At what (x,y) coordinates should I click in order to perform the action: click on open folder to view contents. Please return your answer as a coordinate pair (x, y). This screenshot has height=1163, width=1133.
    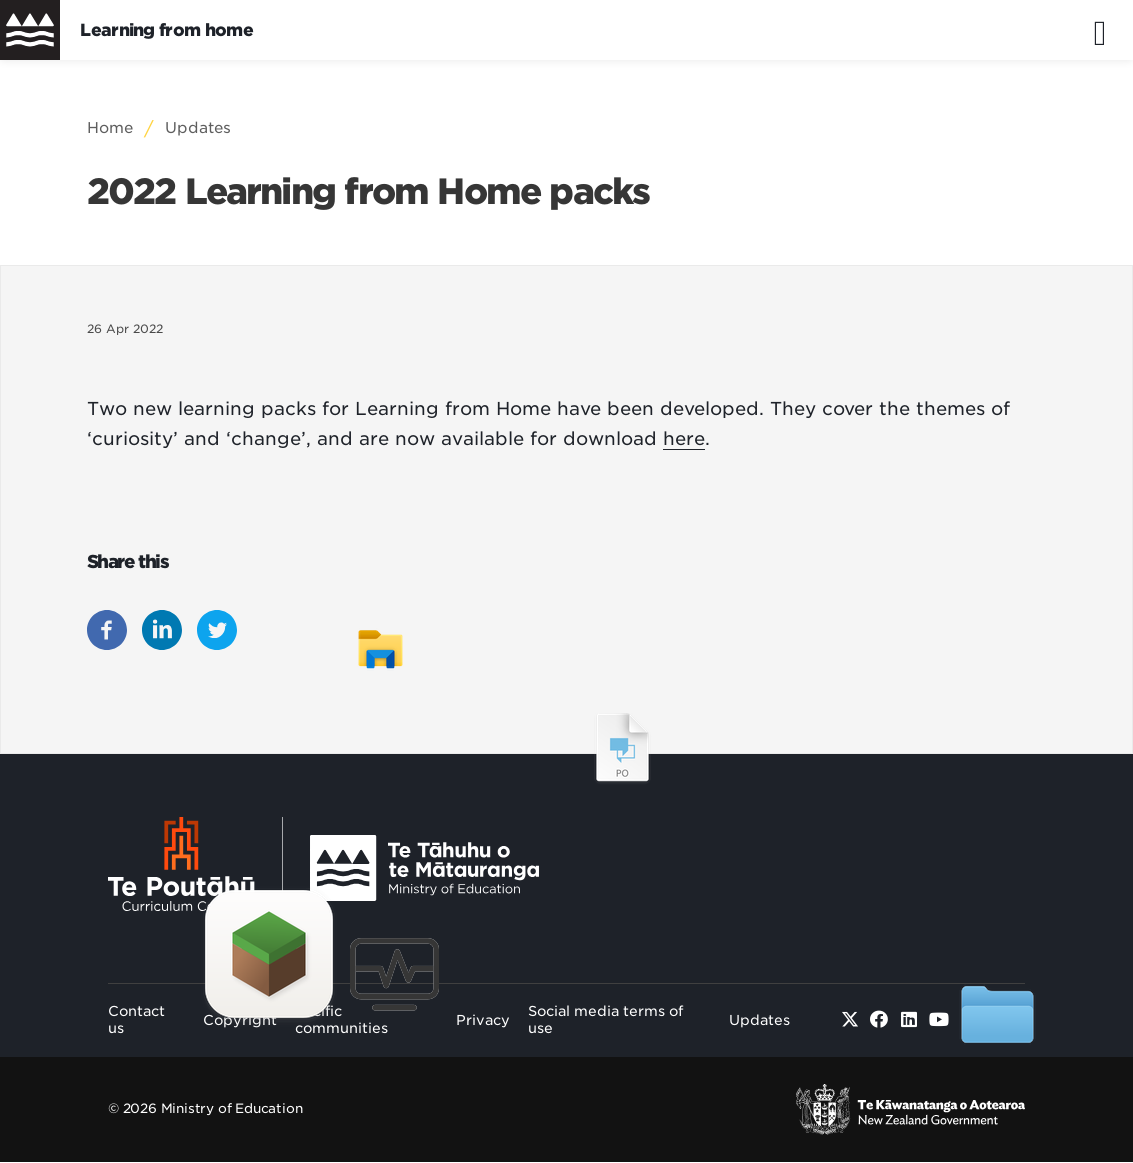
    Looking at the image, I should click on (997, 1014).